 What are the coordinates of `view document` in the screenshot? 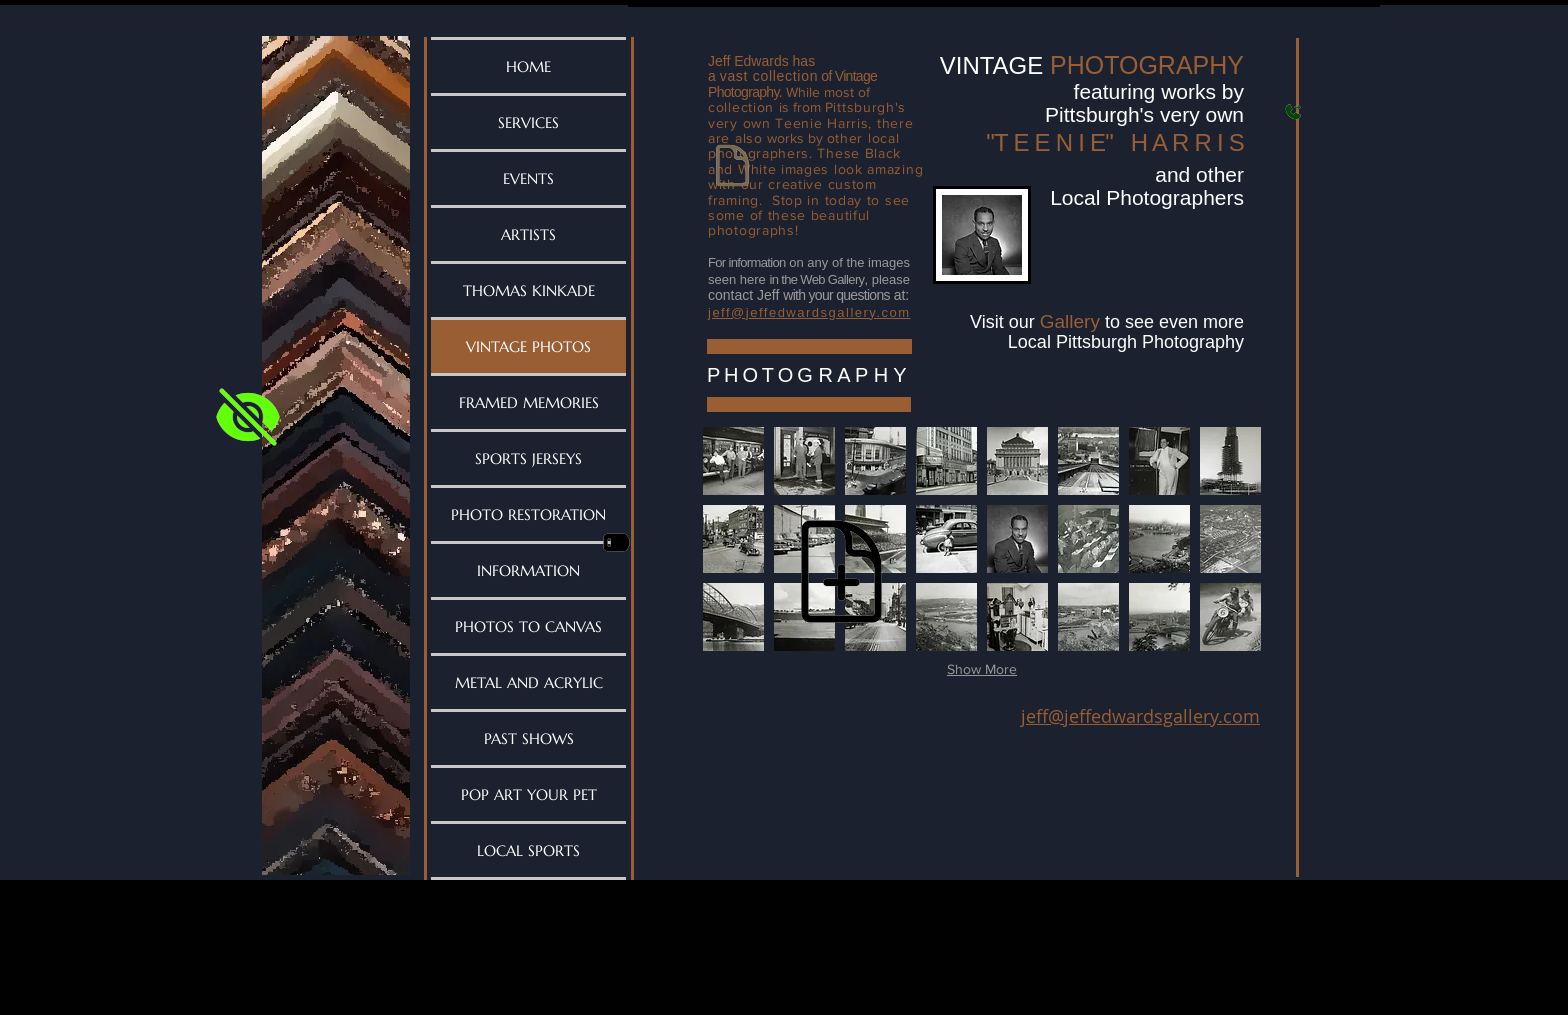 It's located at (732, 165).